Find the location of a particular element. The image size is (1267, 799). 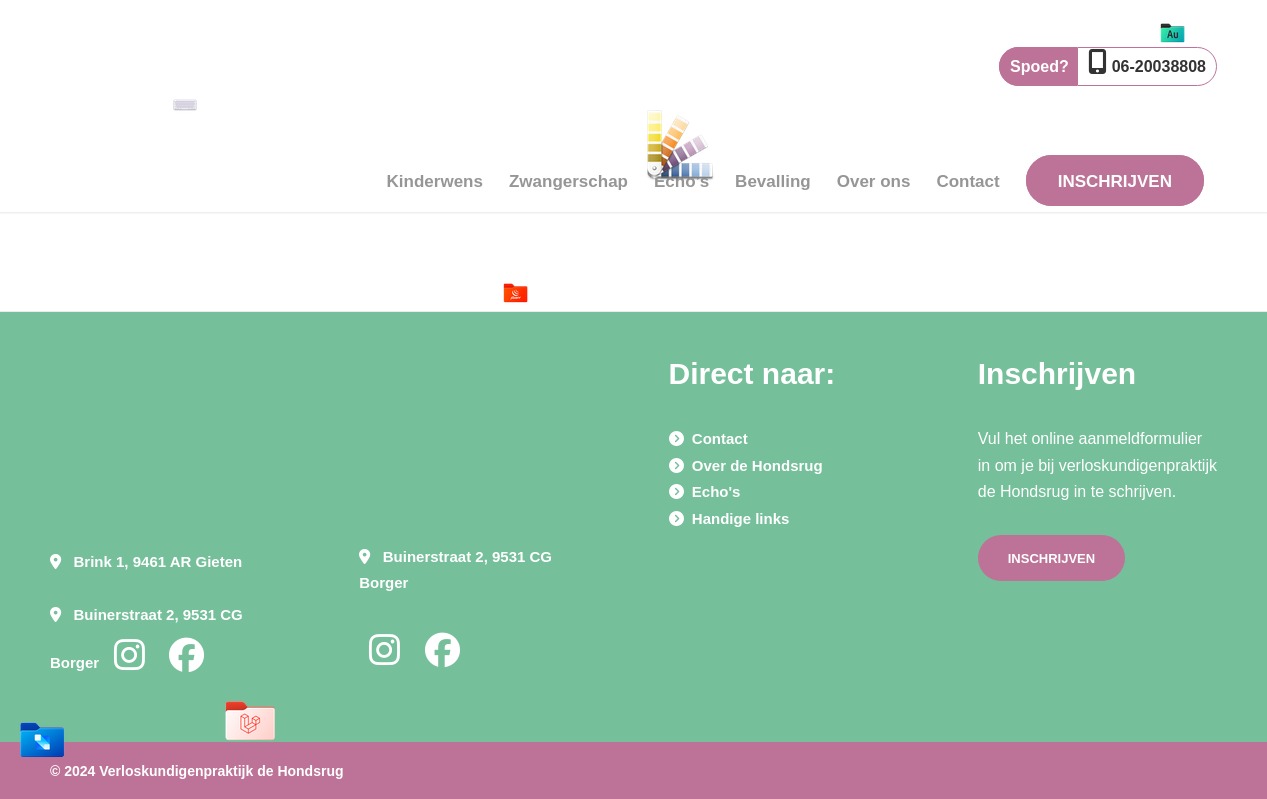

indicates keyboard connected or active is located at coordinates (185, 105).